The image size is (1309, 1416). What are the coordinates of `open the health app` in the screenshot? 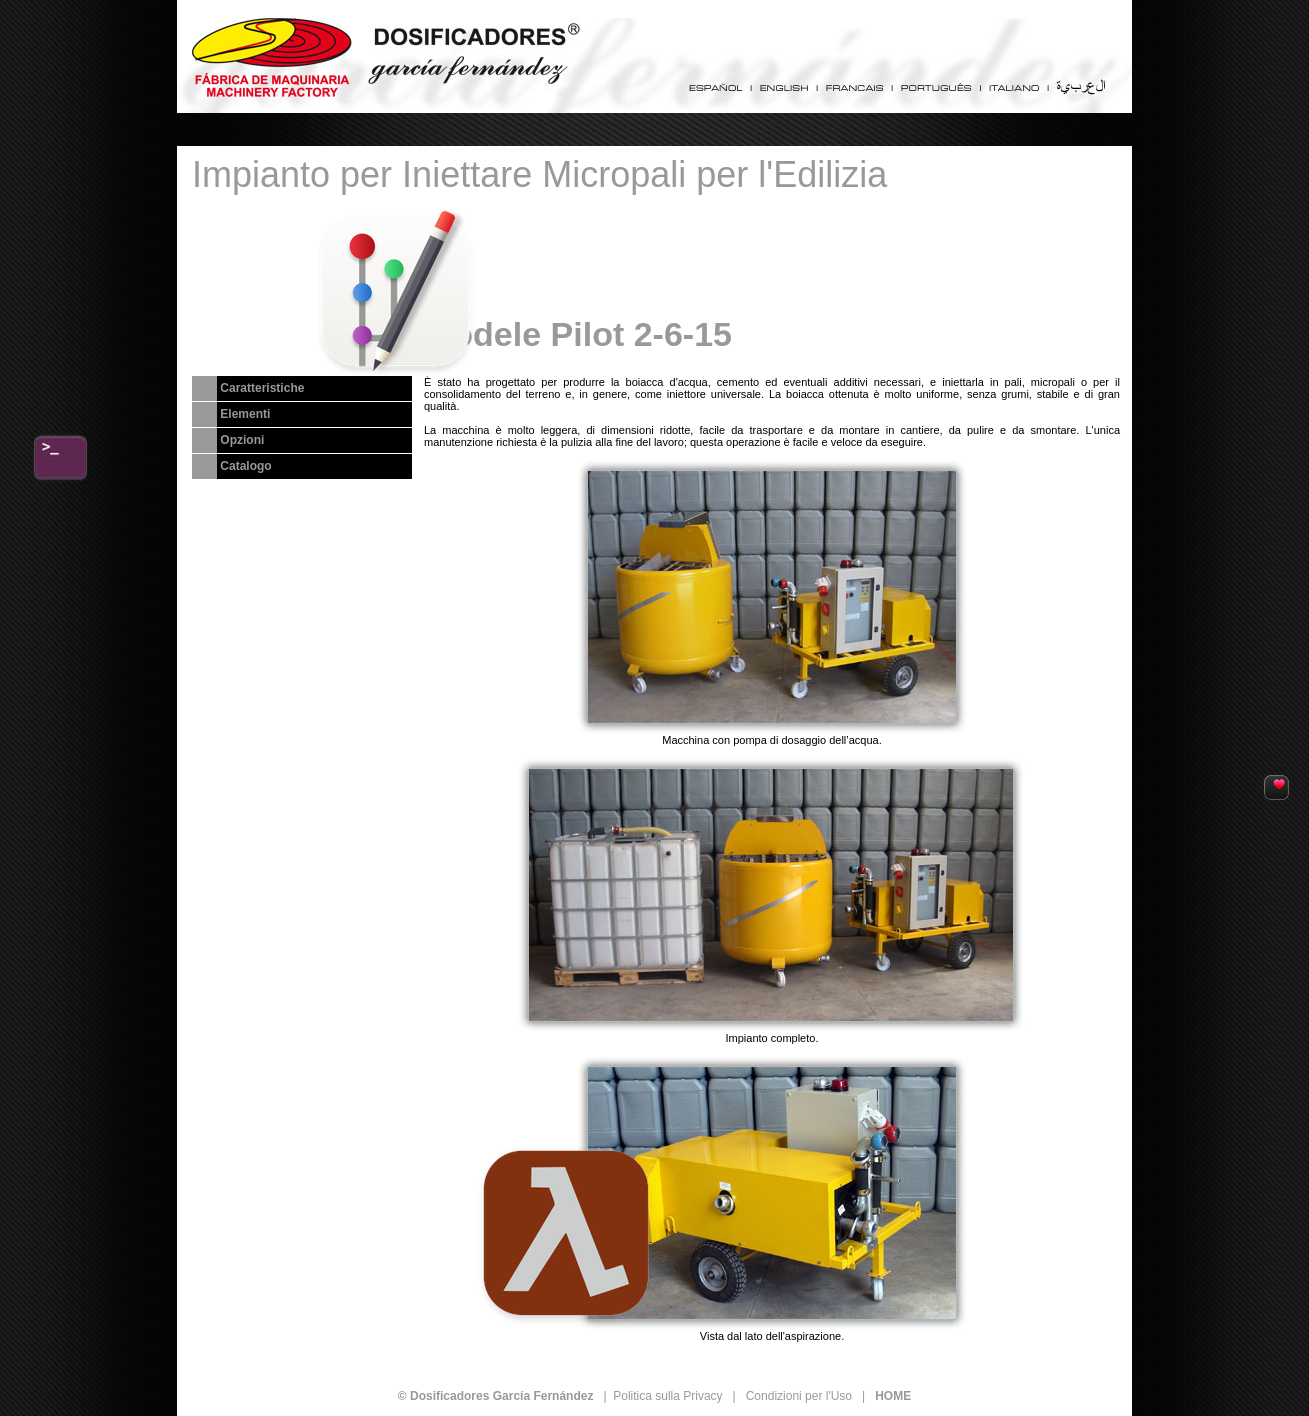 It's located at (1276, 787).